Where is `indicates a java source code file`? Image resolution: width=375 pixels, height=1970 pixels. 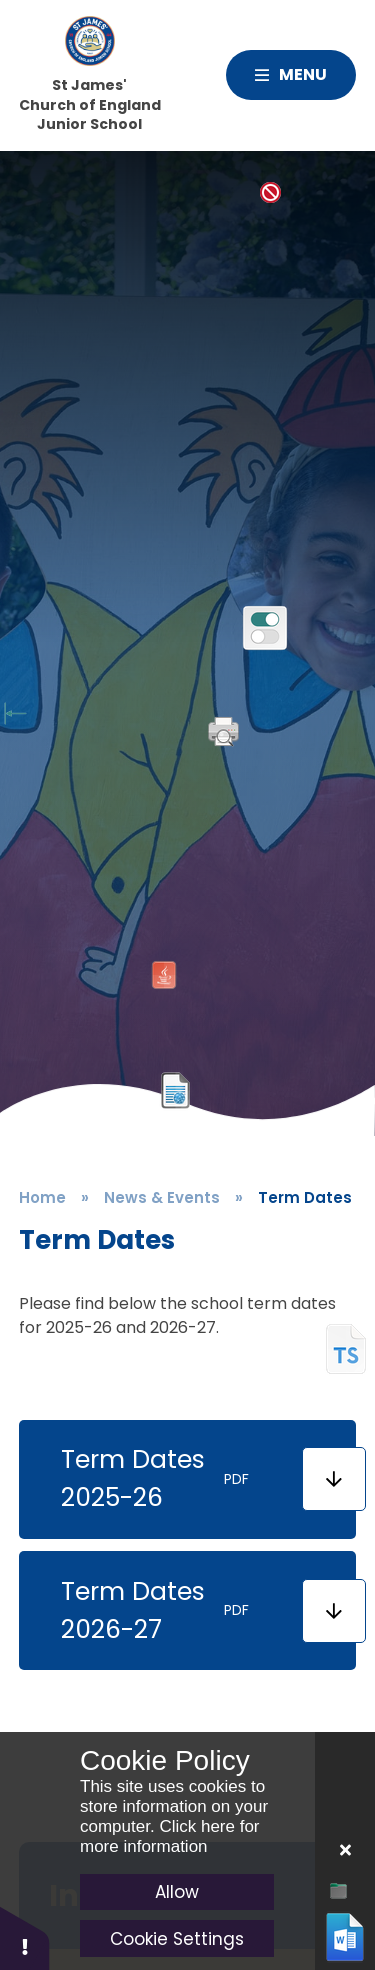
indicates a java source code file is located at coordinates (164, 975).